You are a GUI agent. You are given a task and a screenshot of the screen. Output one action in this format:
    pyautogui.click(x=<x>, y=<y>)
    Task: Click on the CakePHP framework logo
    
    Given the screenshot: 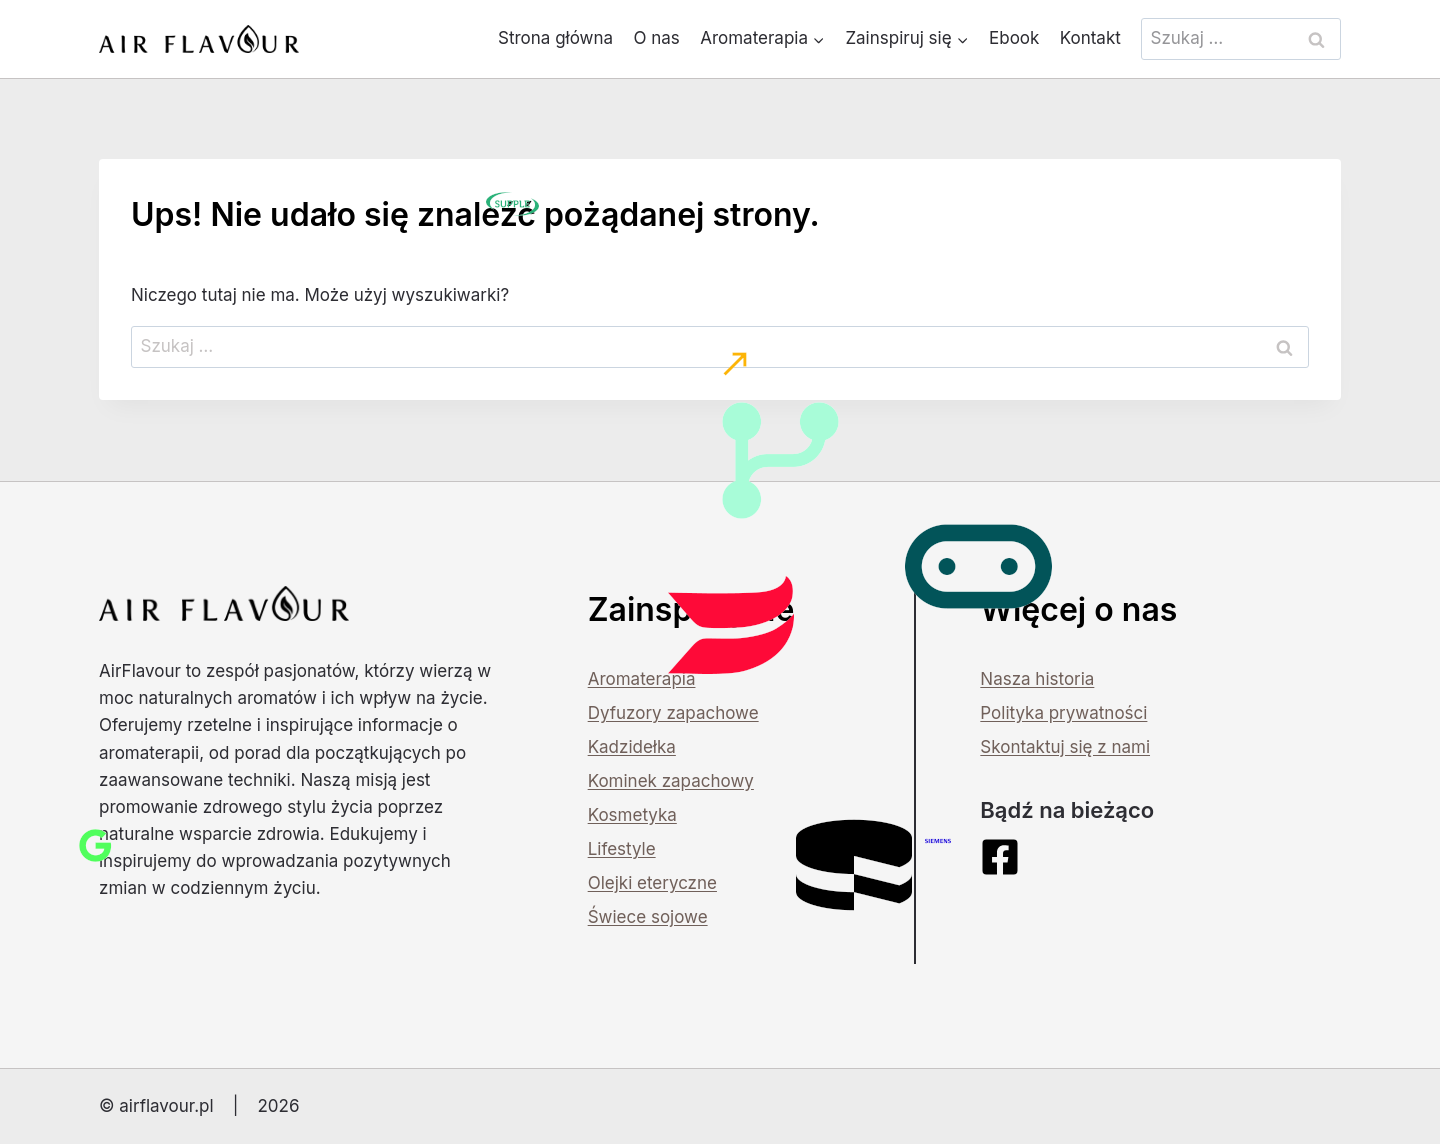 What is the action you would take?
    pyautogui.click(x=854, y=865)
    